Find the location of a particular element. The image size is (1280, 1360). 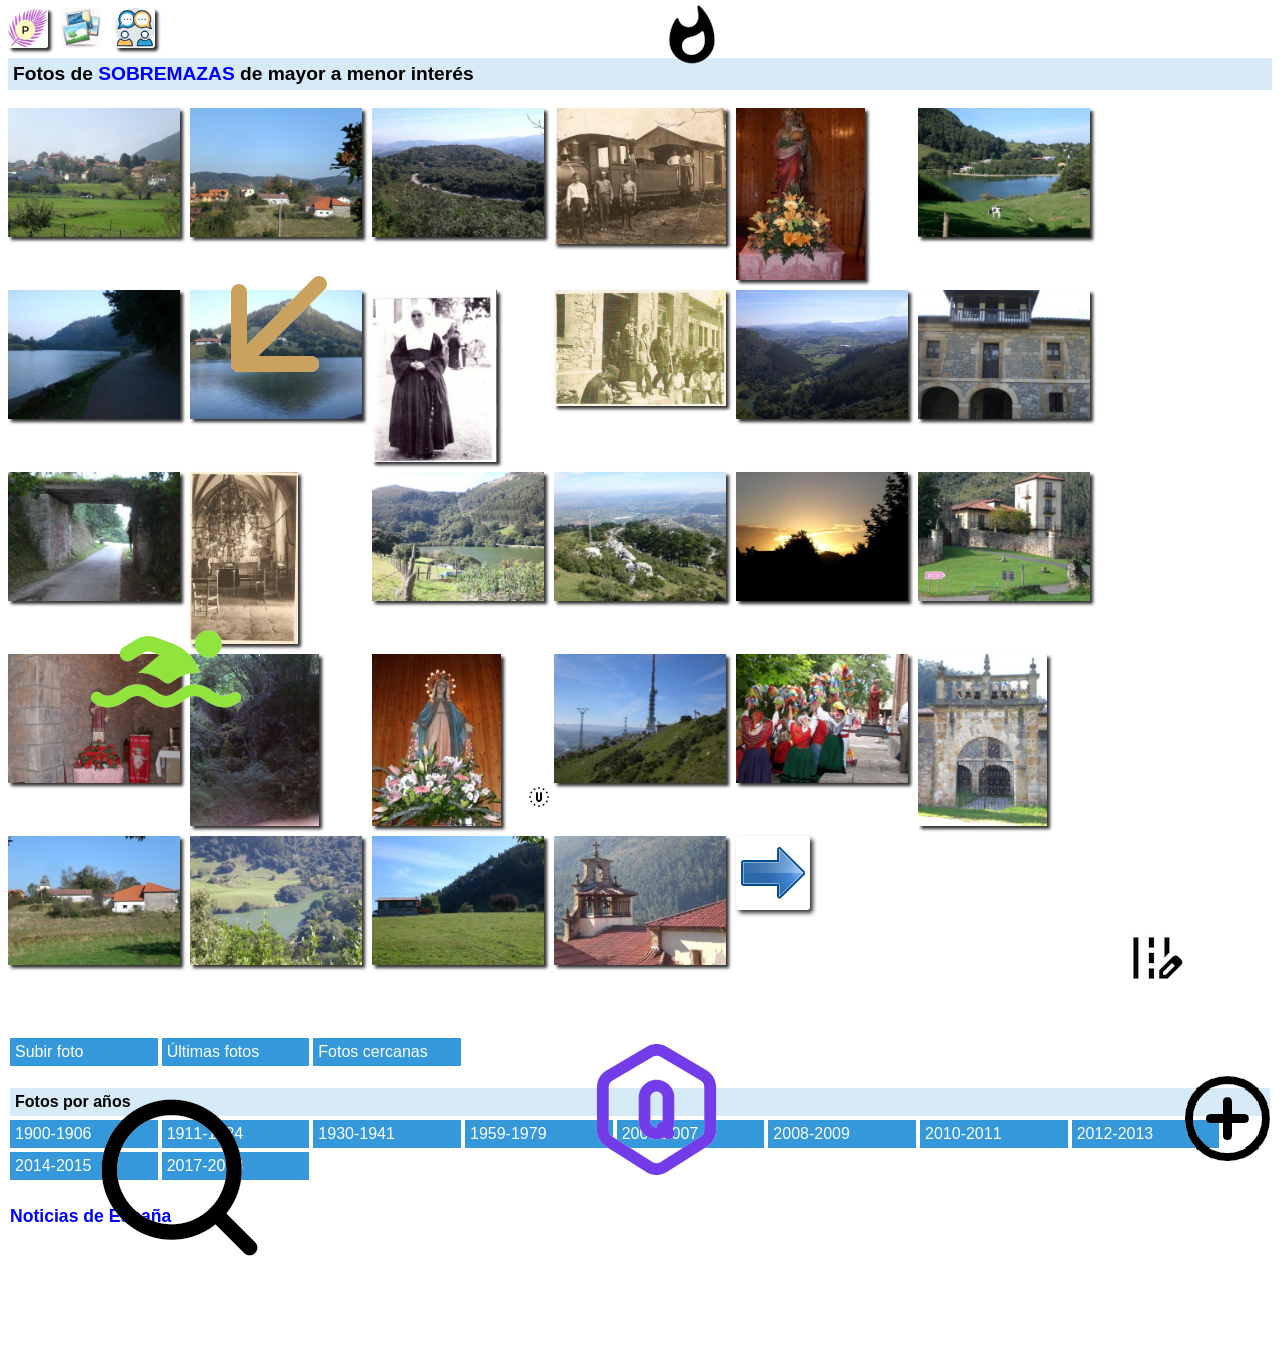

navigate to the bottom-left corner is located at coordinates (279, 324).